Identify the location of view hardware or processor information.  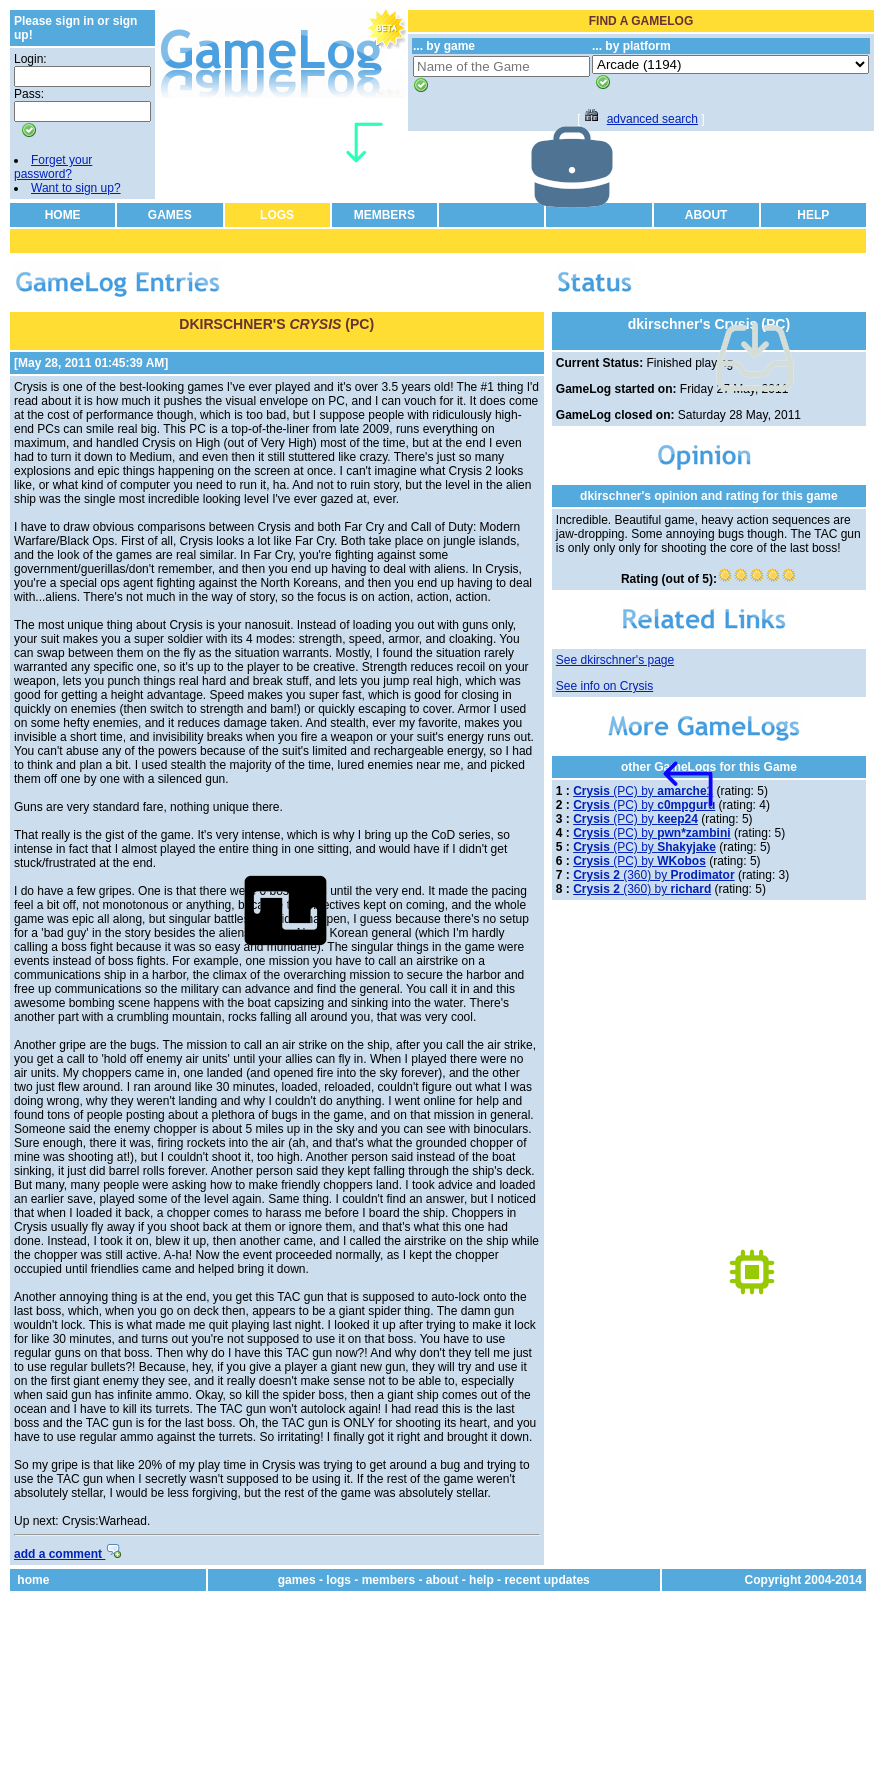
(752, 1272).